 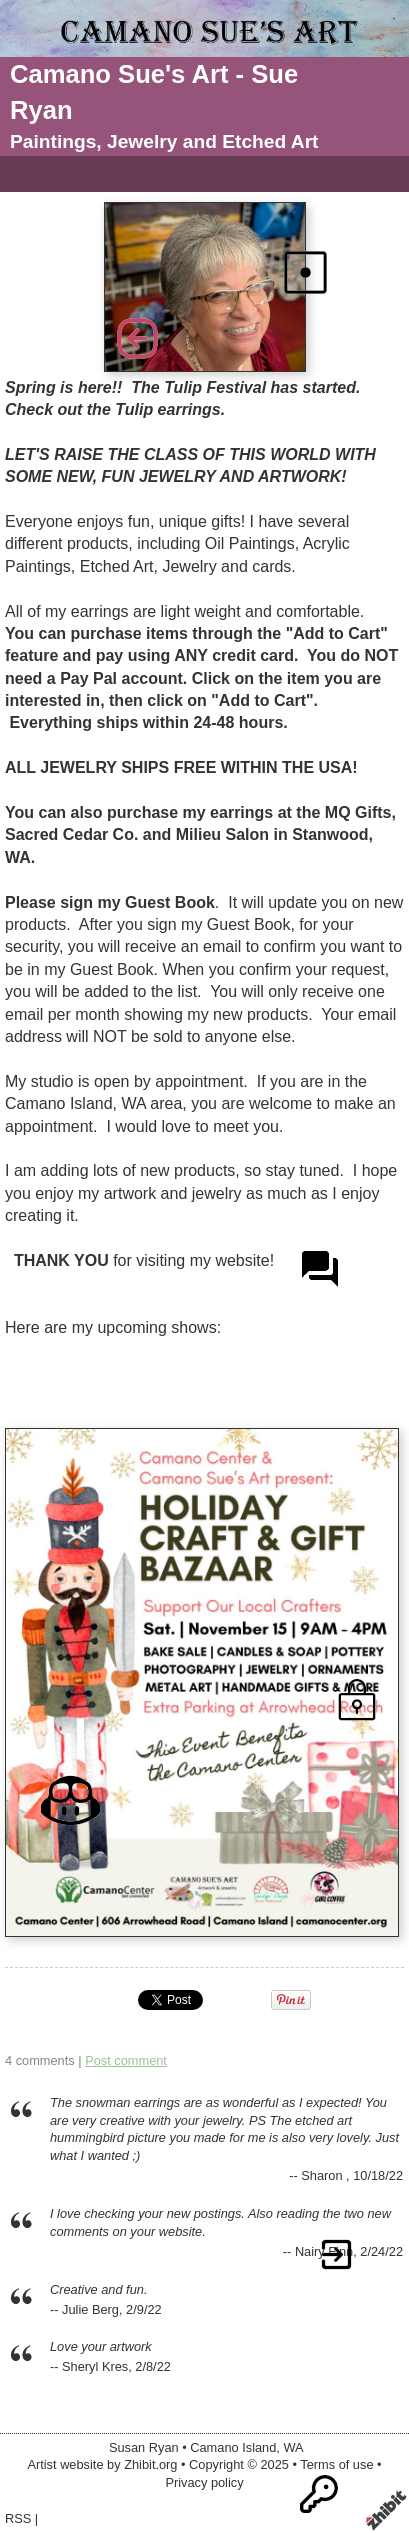 What do you see at coordinates (70, 1800) in the screenshot?
I see `access github copilot AI assistant` at bounding box center [70, 1800].